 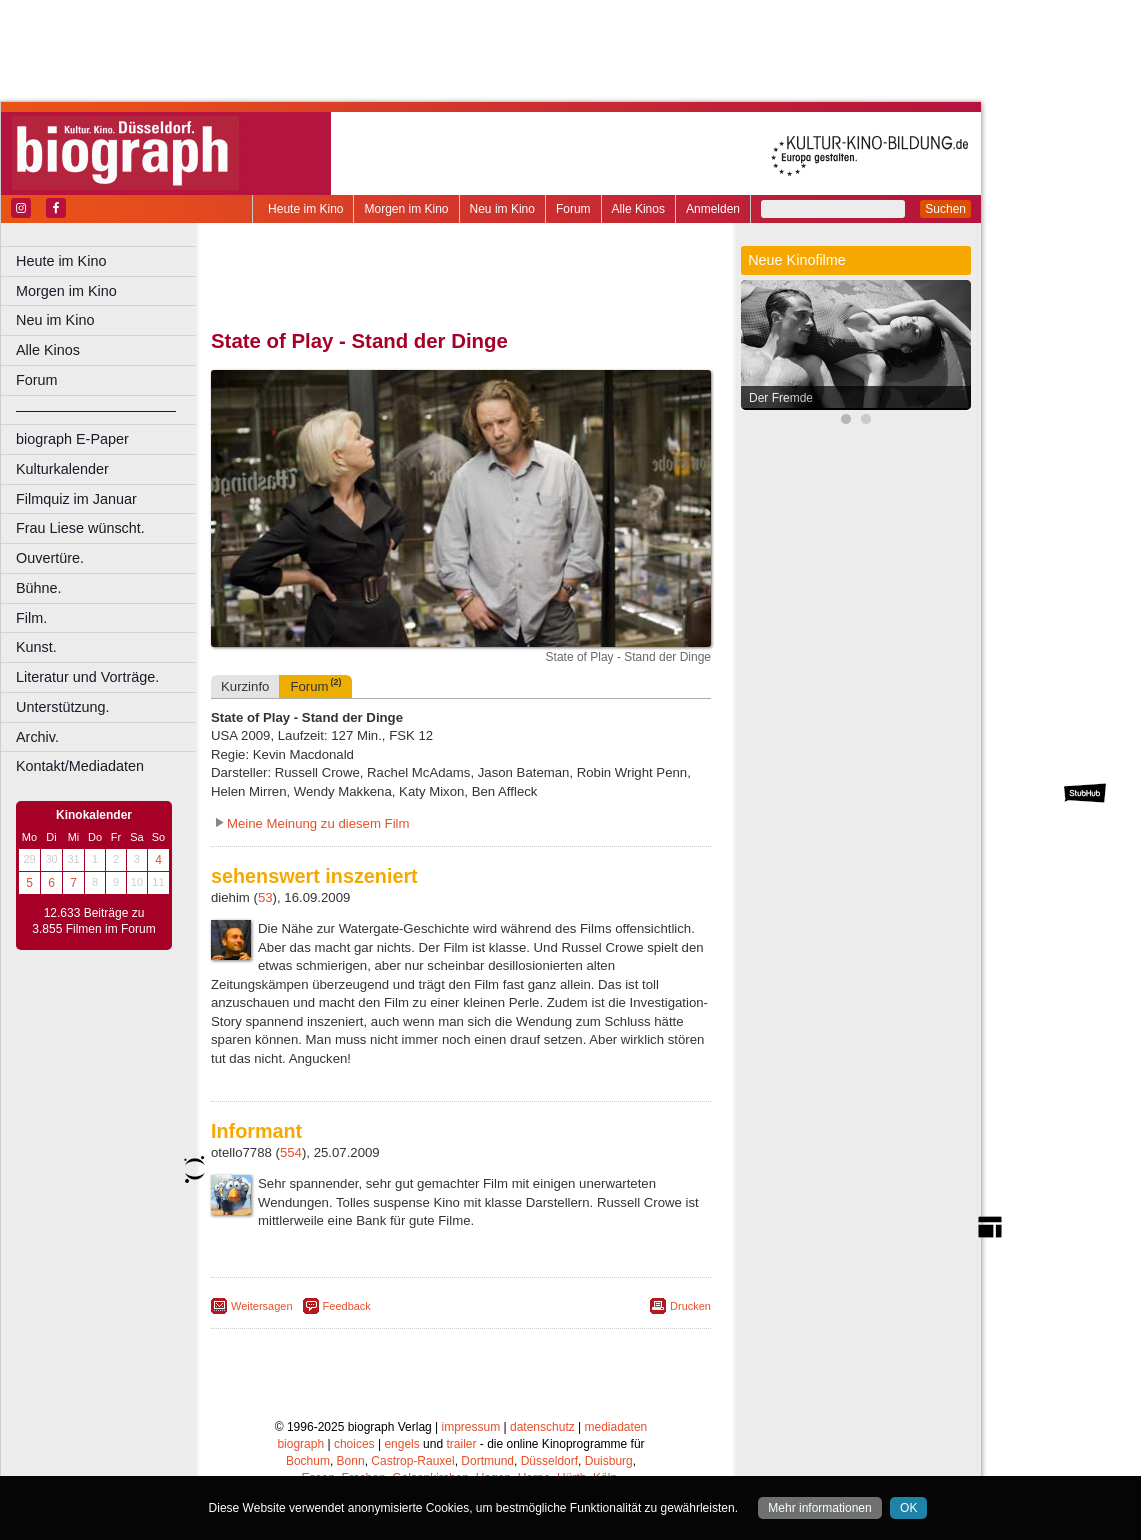 What do you see at coordinates (990, 1227) in the screenshot?
I see `switch to grid layout view` at bounding box center [990, 1227].